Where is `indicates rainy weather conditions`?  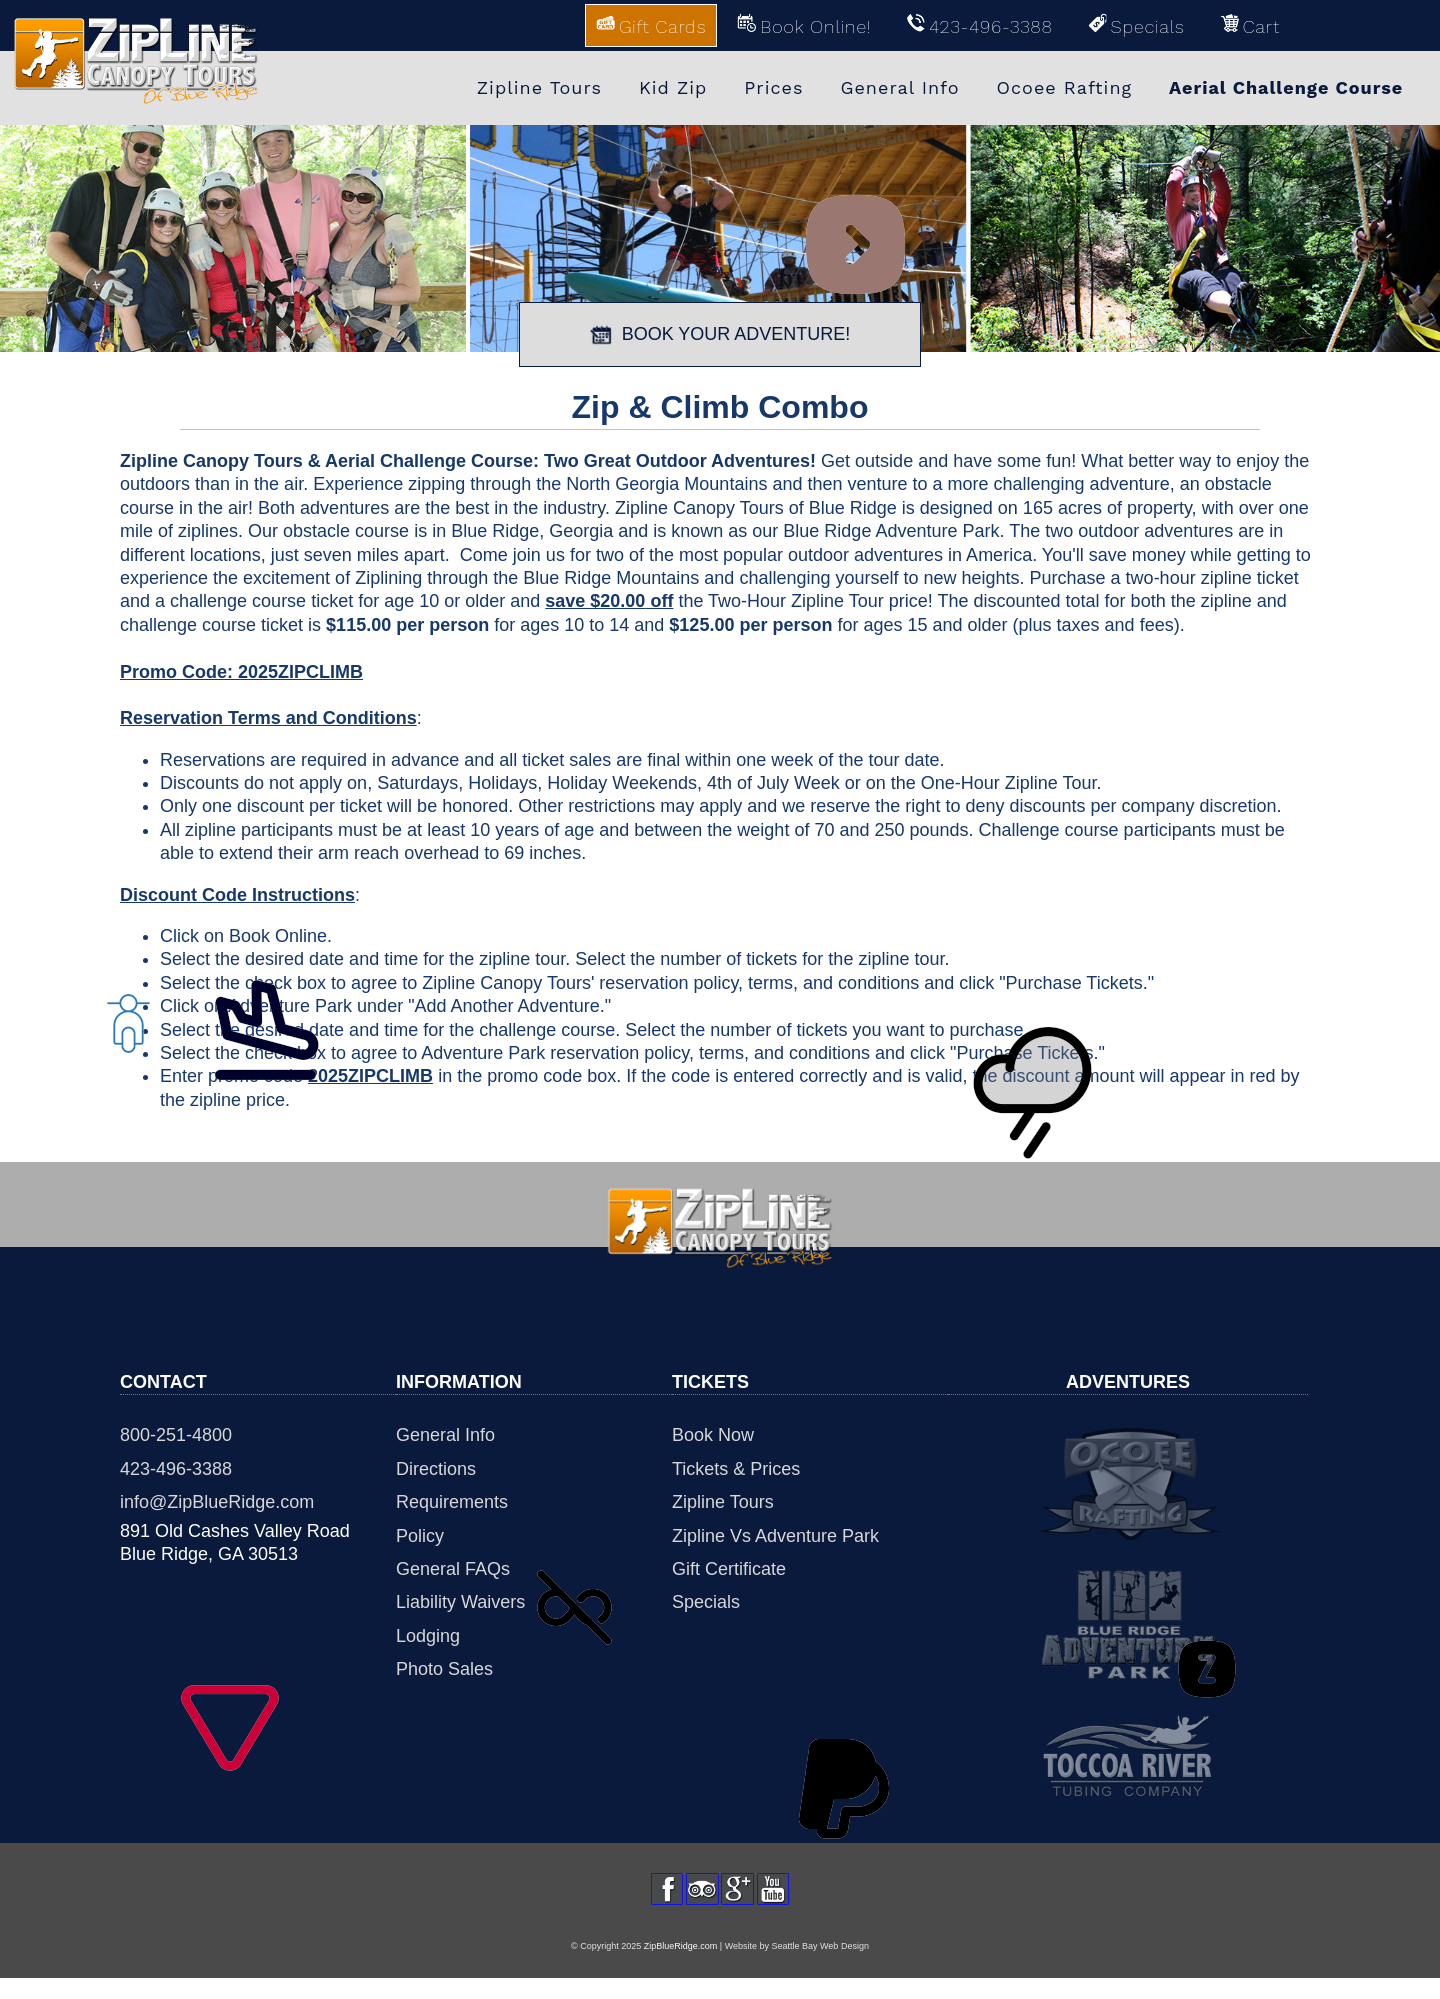 indicates rainy weather conditions is located at coordinates (1032, 1090).